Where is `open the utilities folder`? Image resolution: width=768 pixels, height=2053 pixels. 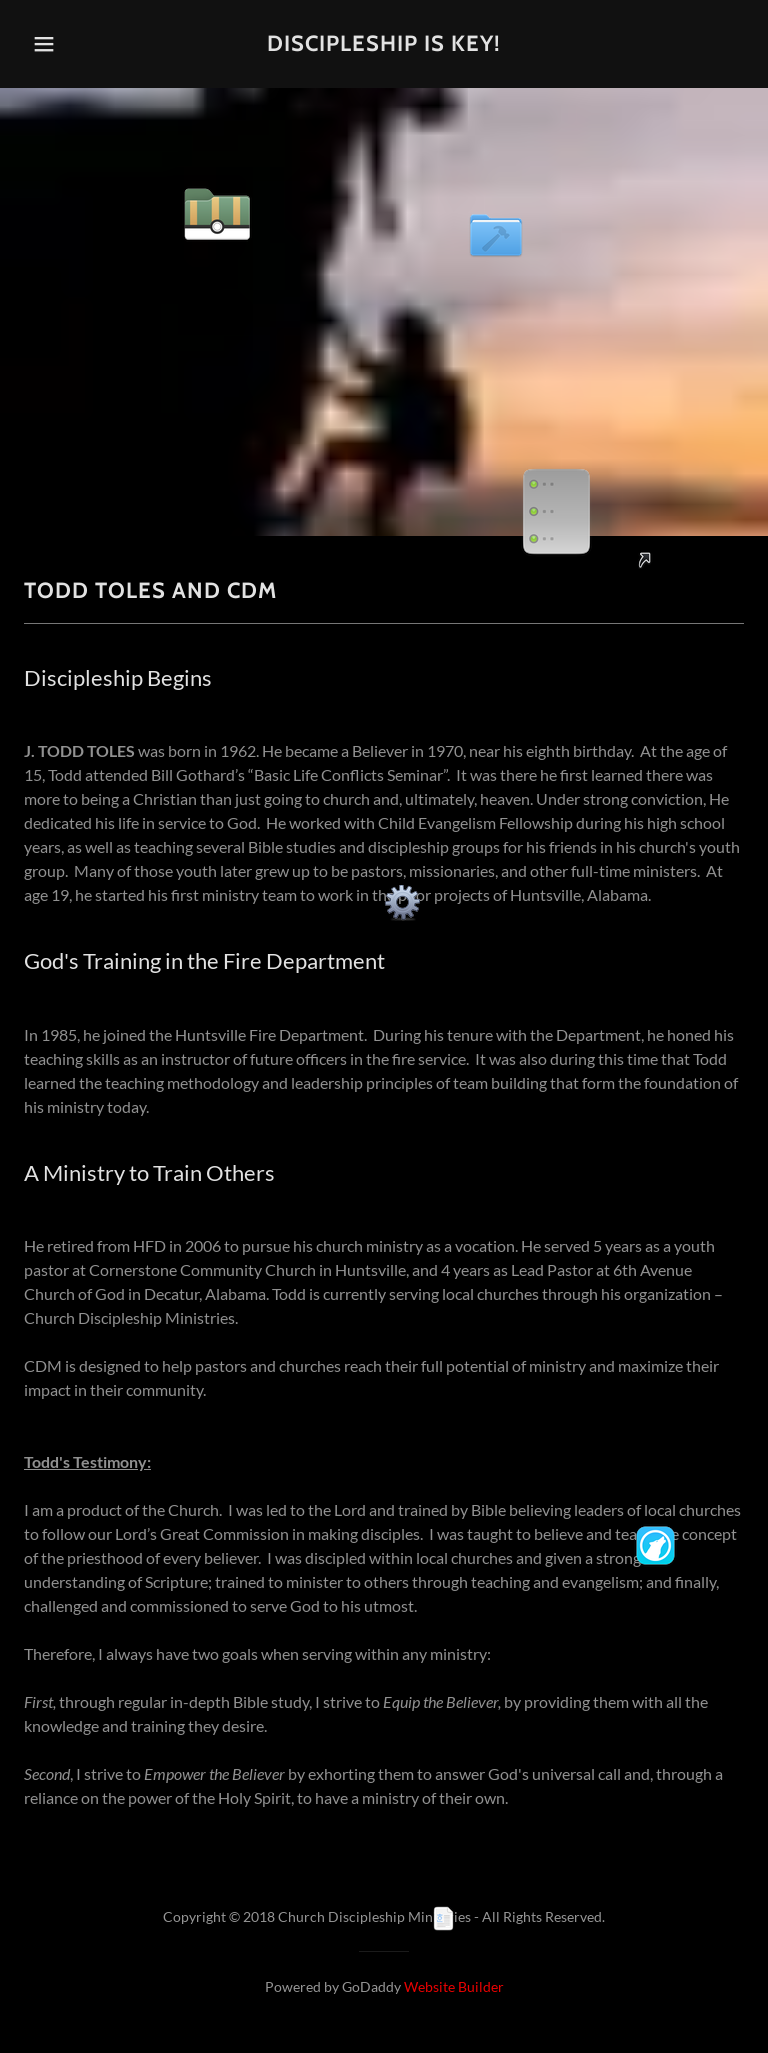
open the utilities folder is located at coordinates (496, 235).